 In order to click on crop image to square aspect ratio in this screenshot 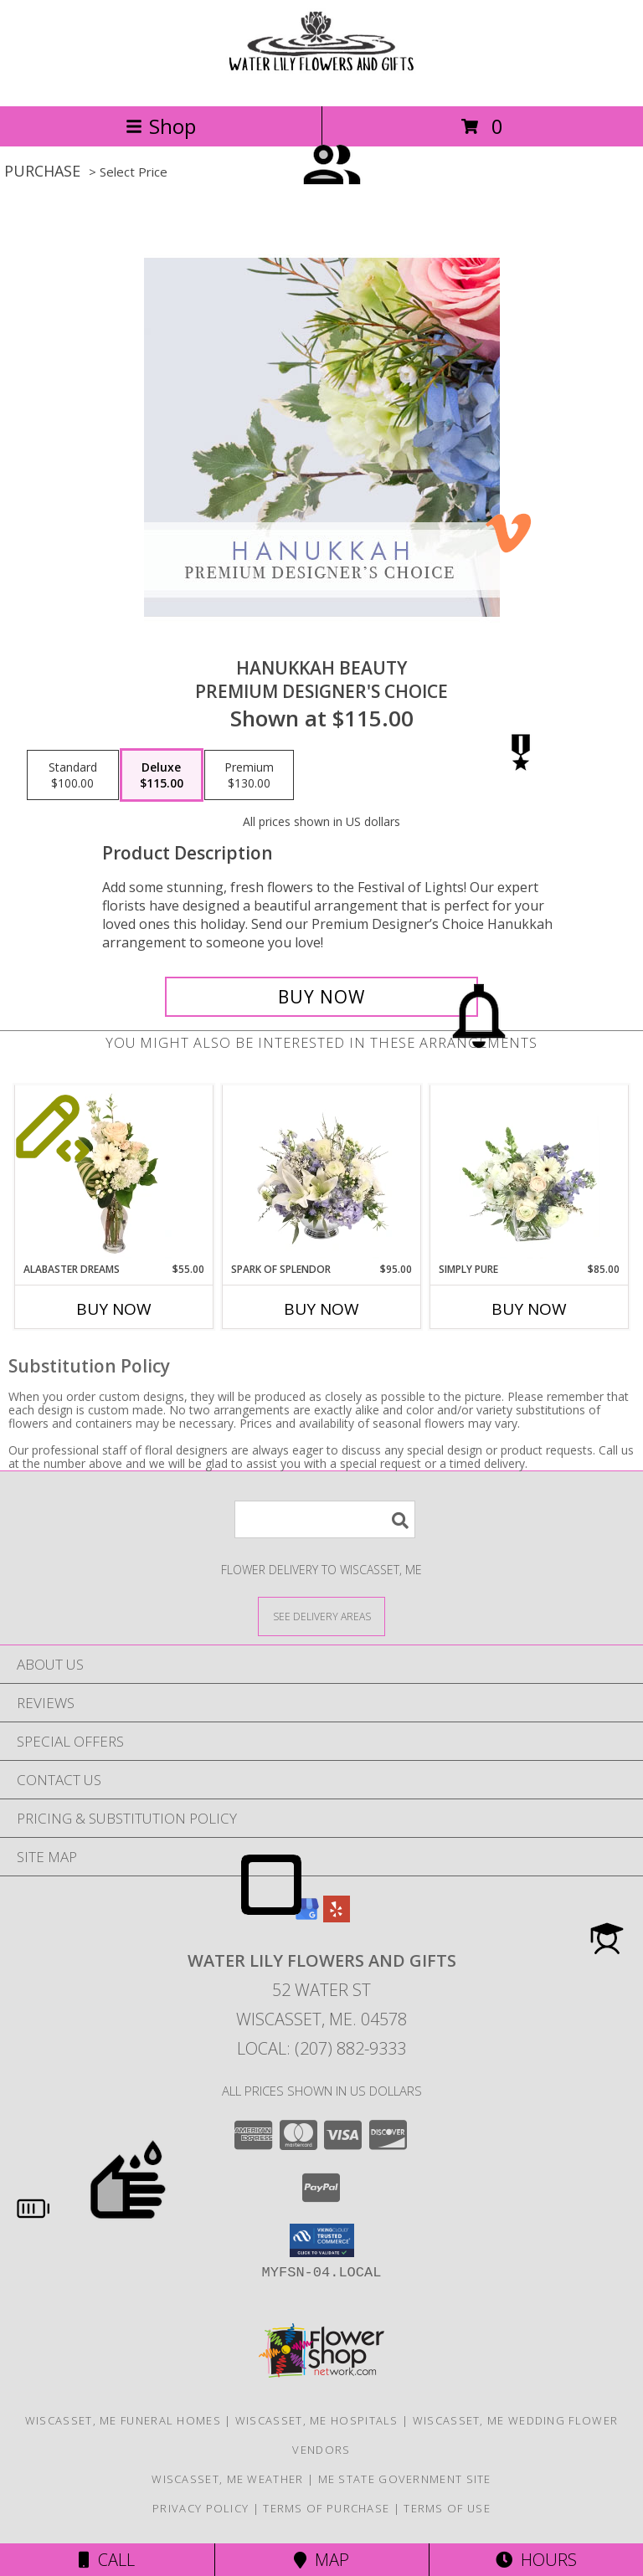, I will do `click(271, 1885)`.